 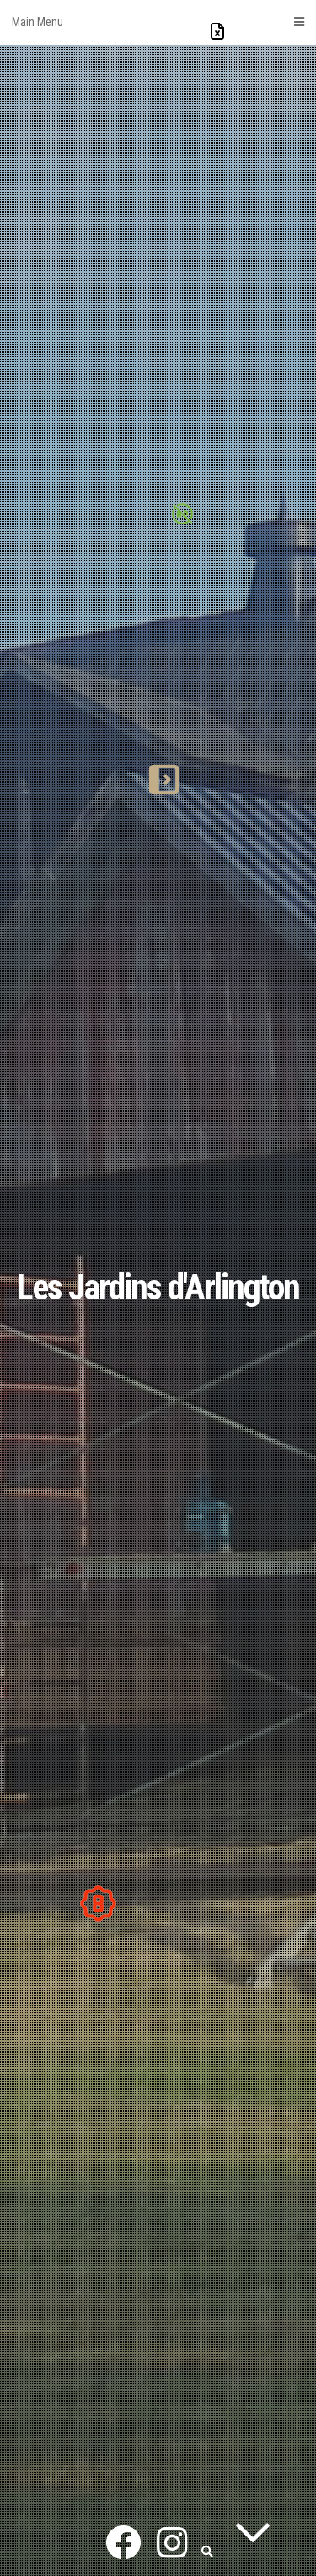 What do you see at coordinates (217, 31) in the screenshot?
I see `remove or delete a file` at bounding box center [217, 31].